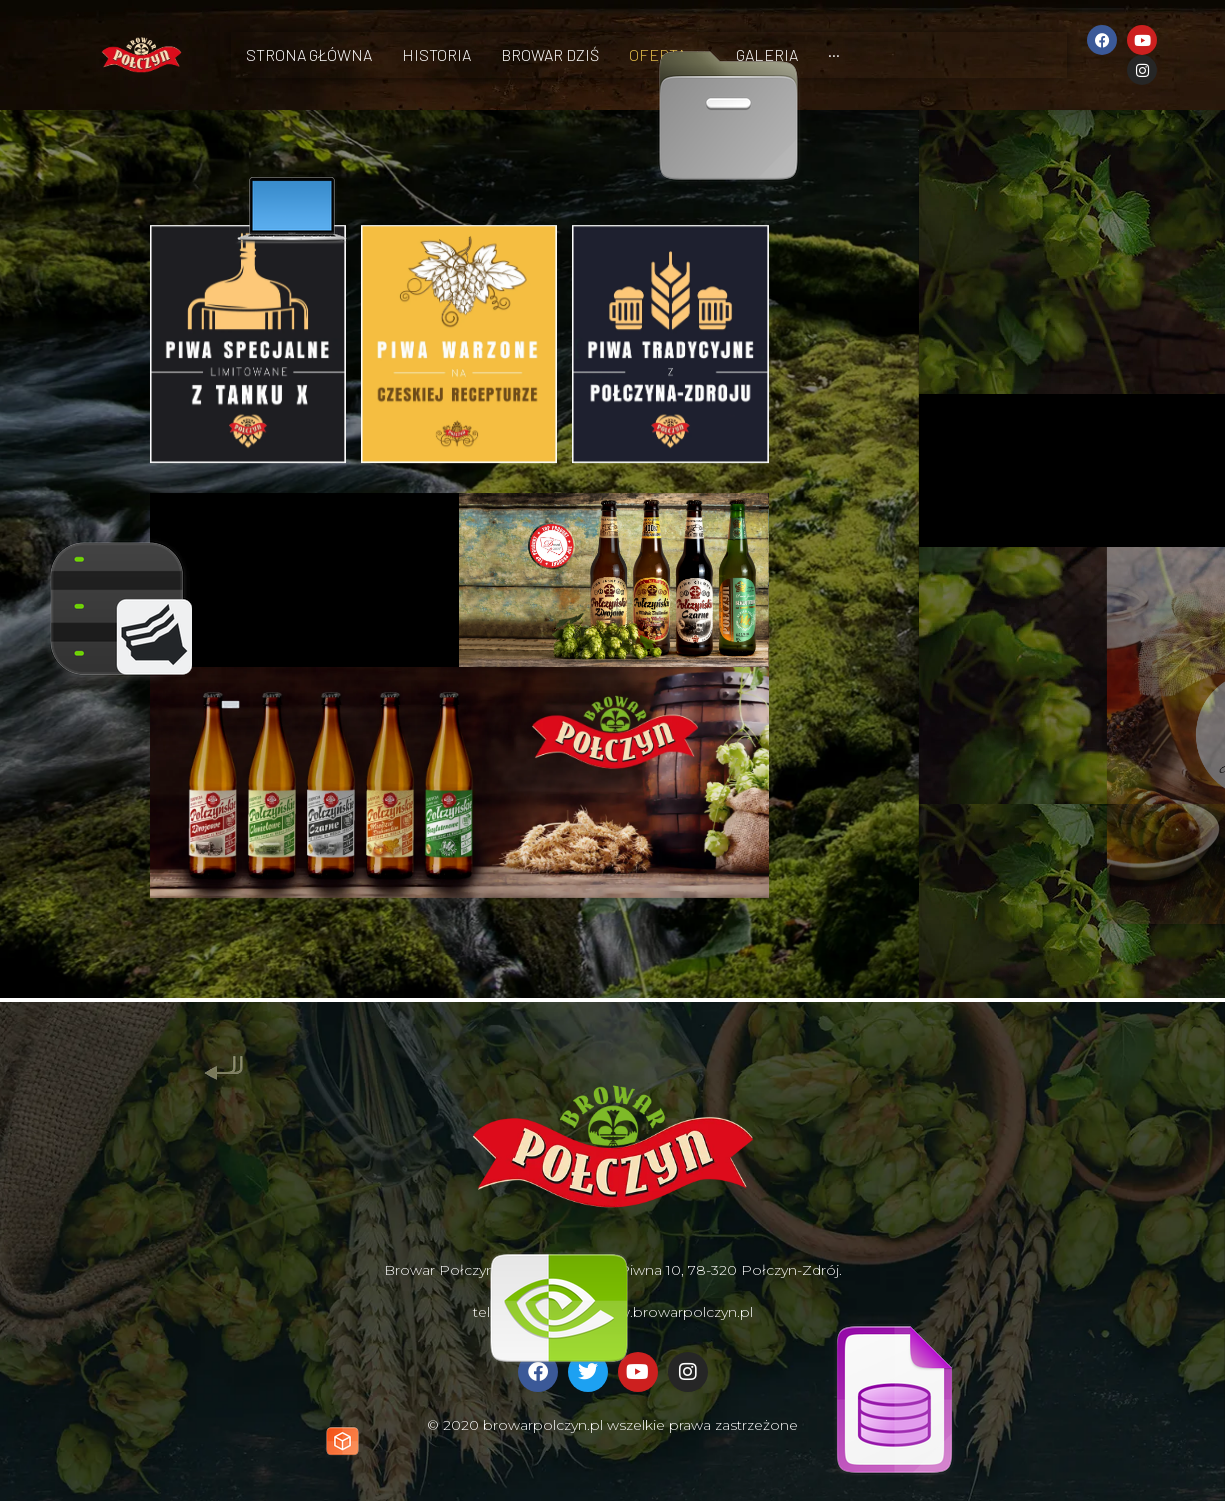 The width and height of the screenshot is (1225, 1501). What do you see at coordinates (223, 1065) in the screenshot?
I see `reply to all recipients of an email` at bounding box center [223, 1065].